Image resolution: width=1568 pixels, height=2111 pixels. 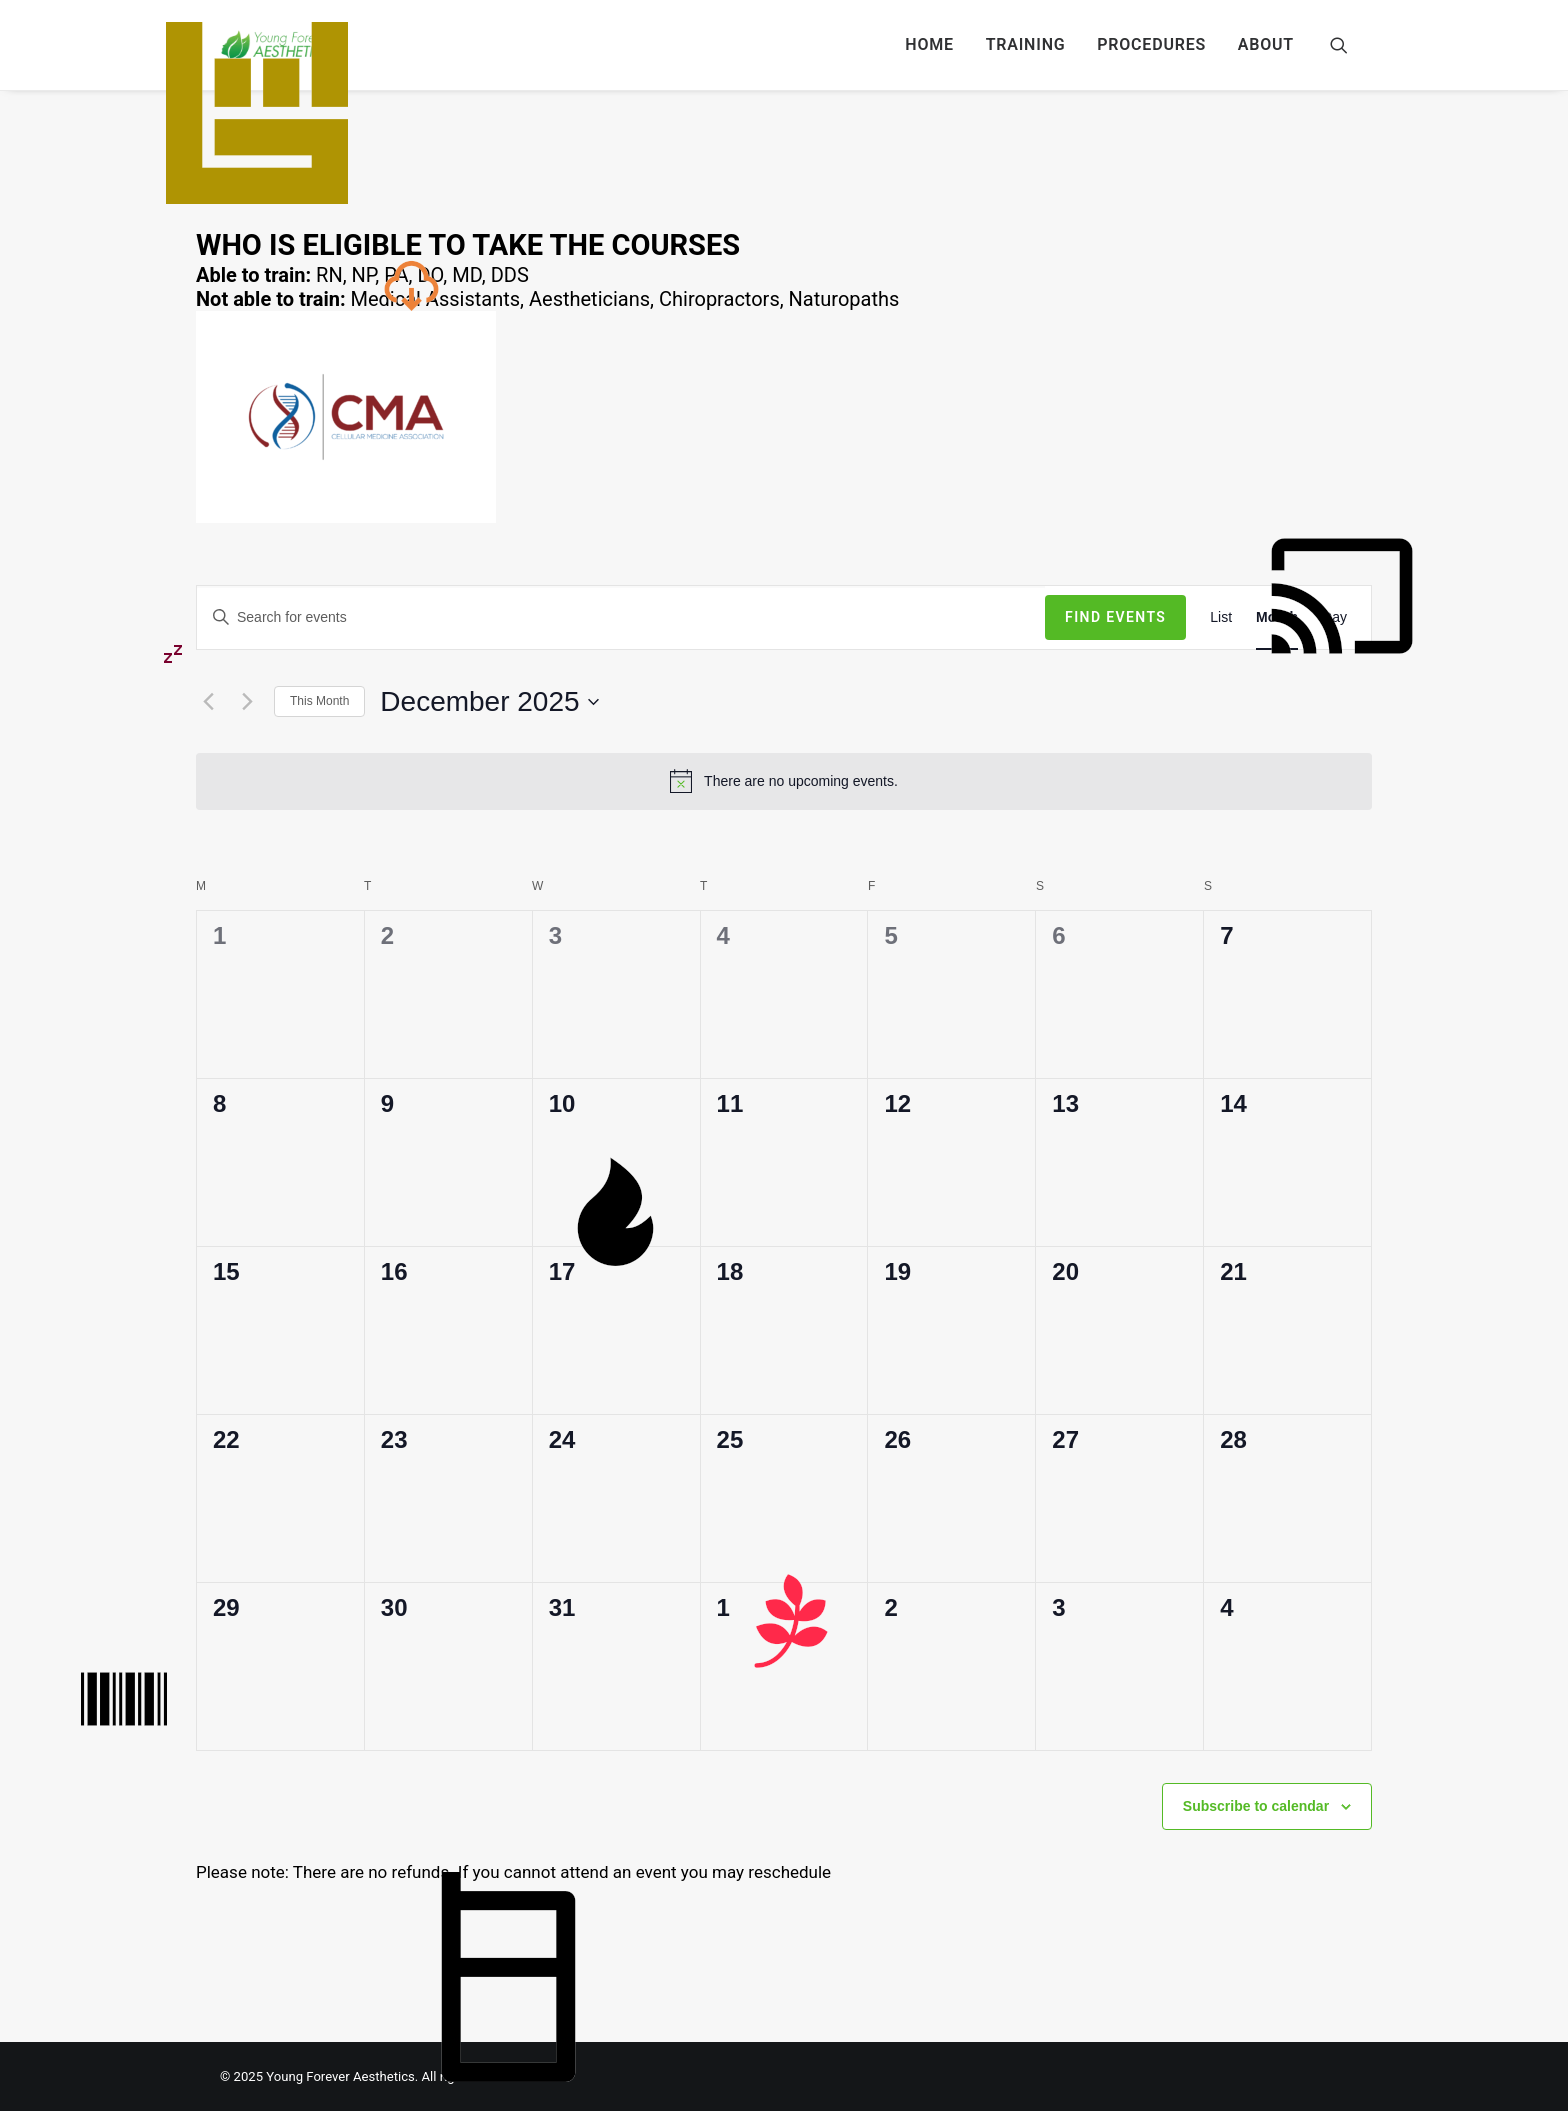 I want to click on link to Wikidata knowledge base, so click(x=124, y=1699).